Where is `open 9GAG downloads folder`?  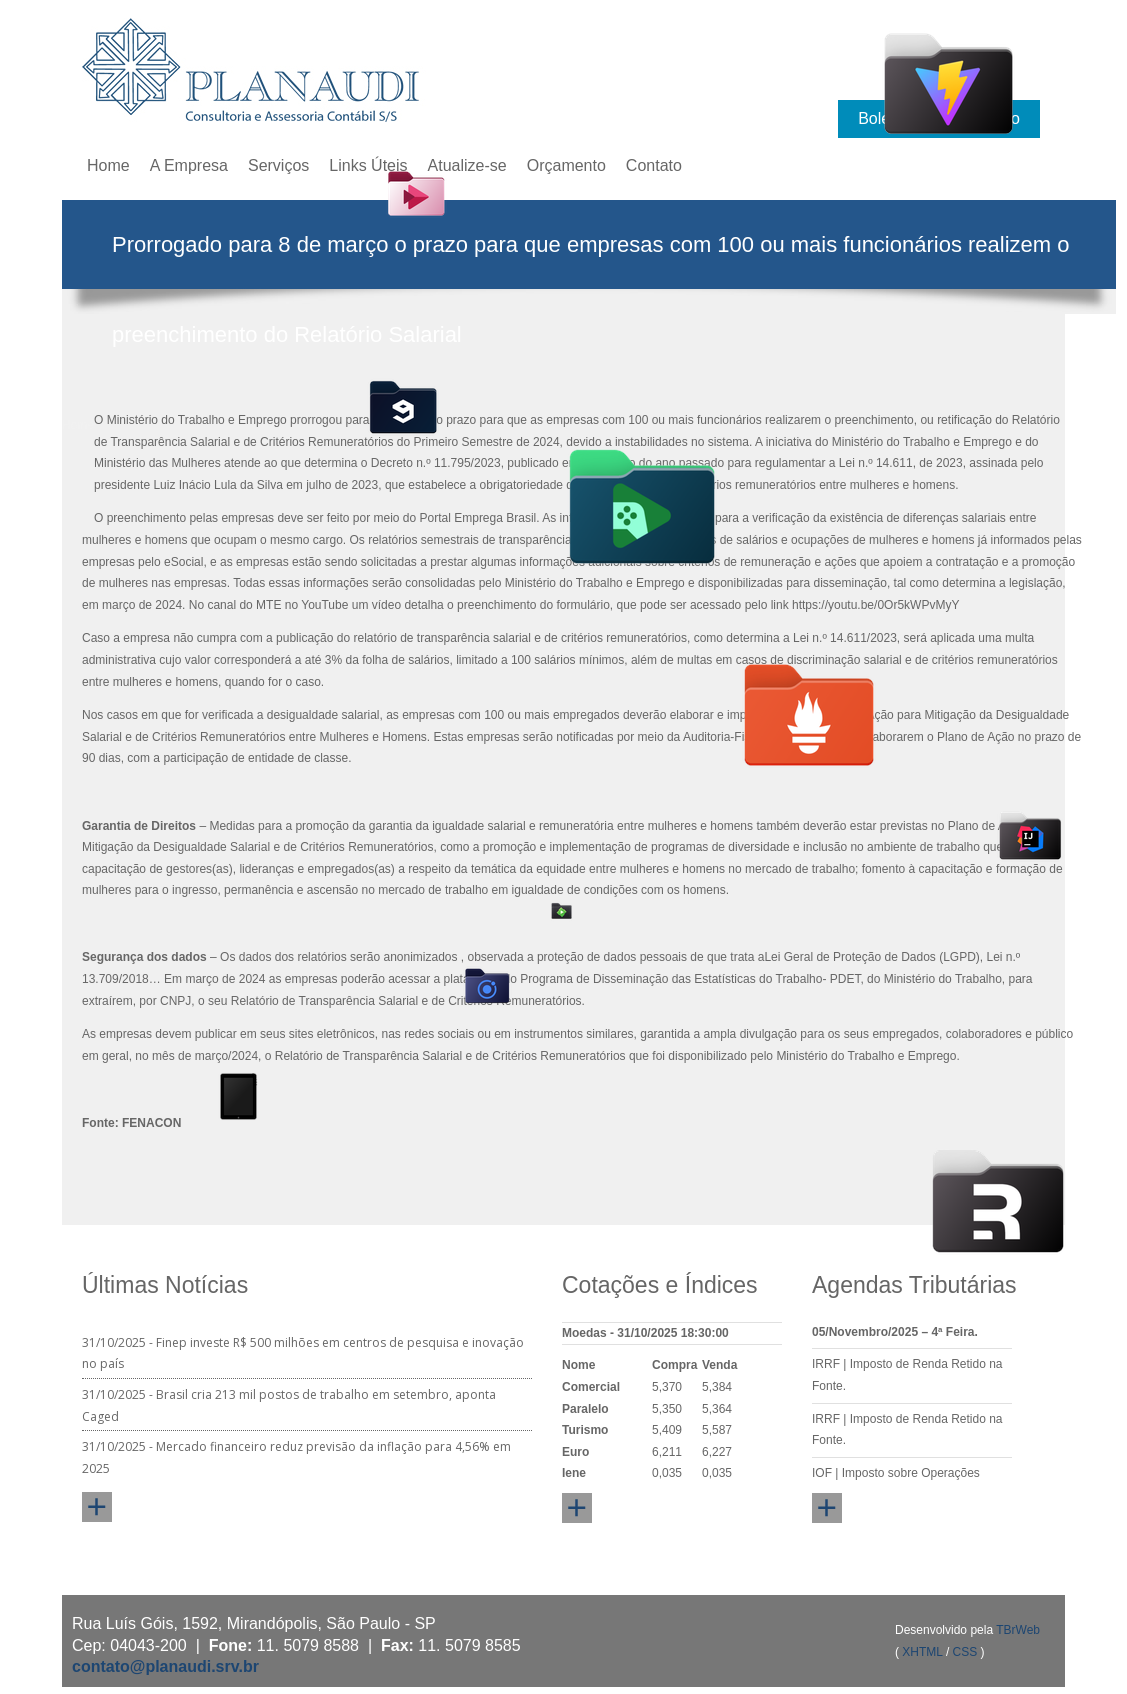
open 9GAG downloads folder is located at coordinates (403, 409).